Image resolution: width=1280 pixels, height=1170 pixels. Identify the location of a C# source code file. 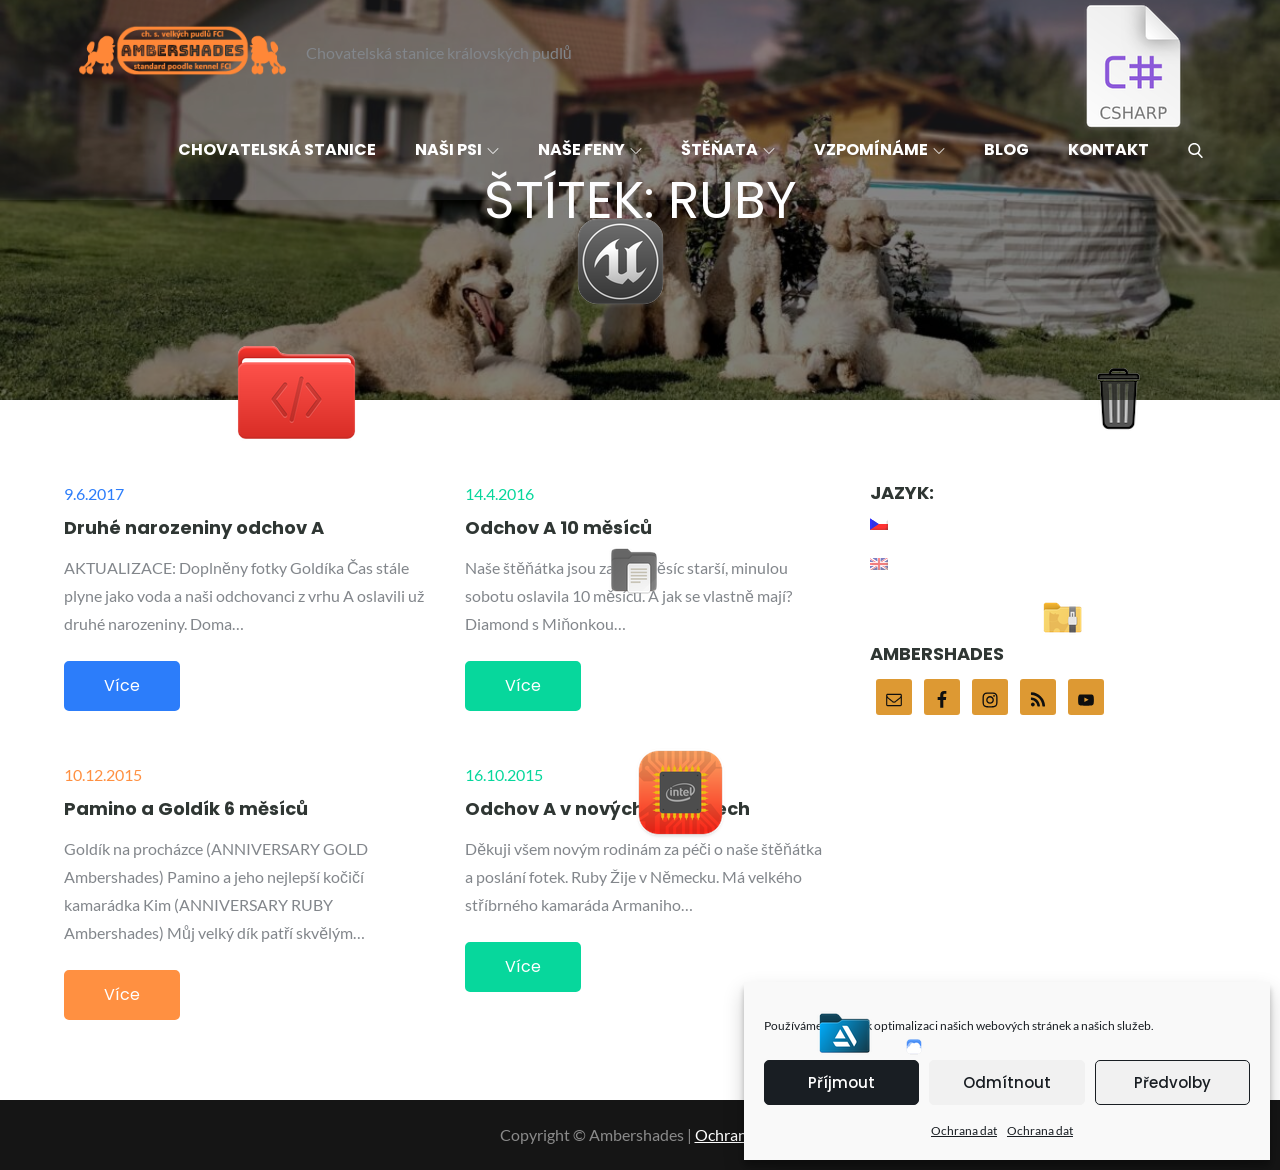
(1133, 68).